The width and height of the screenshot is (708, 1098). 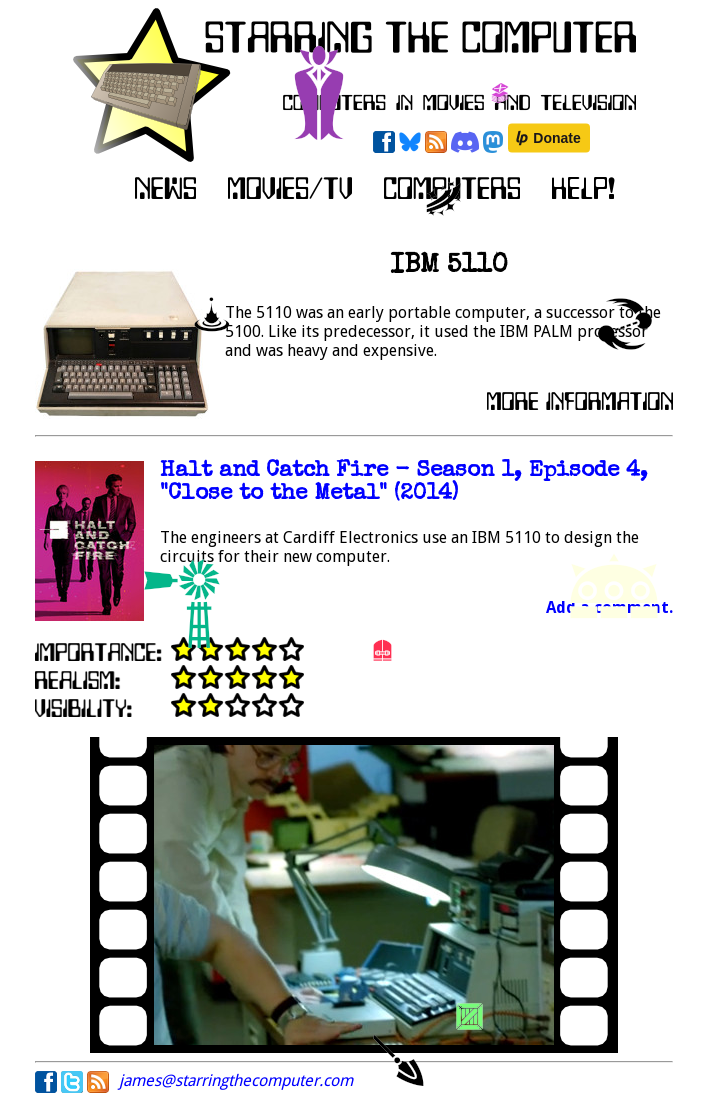 I want to click on a locked or inaccessible area in a game, so click(x=382, y=649).